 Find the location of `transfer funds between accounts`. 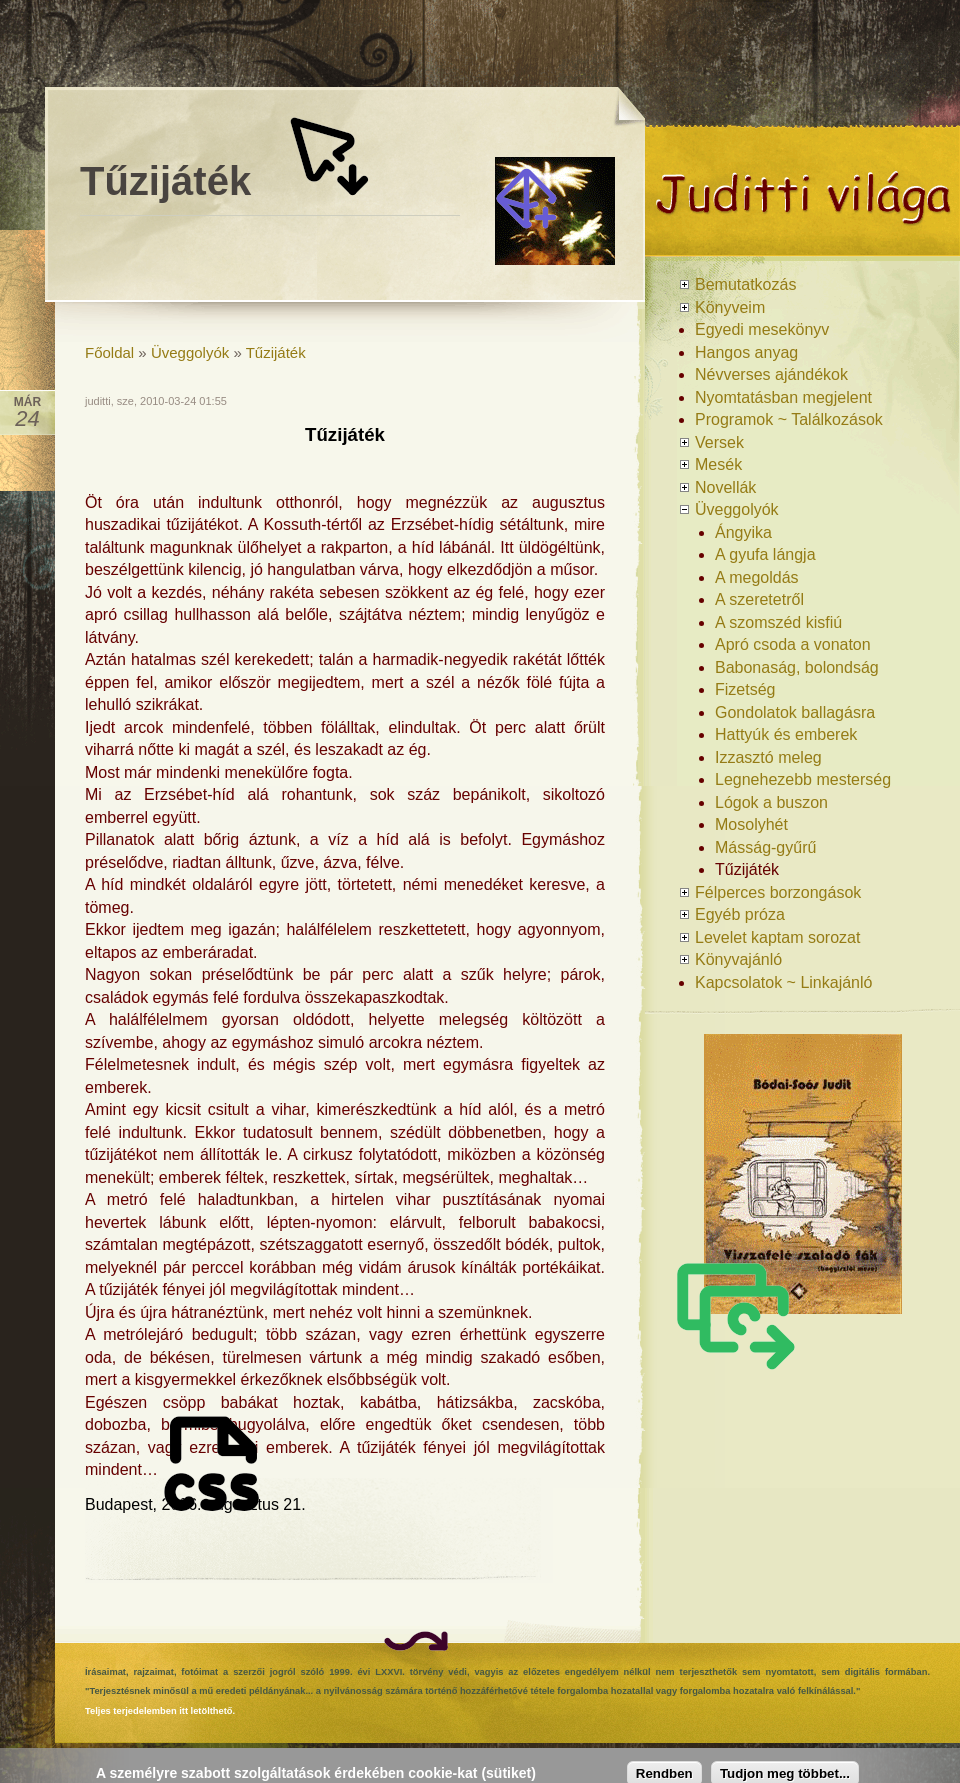

transfer funds between accounts is located at coordinates (733, 1308).